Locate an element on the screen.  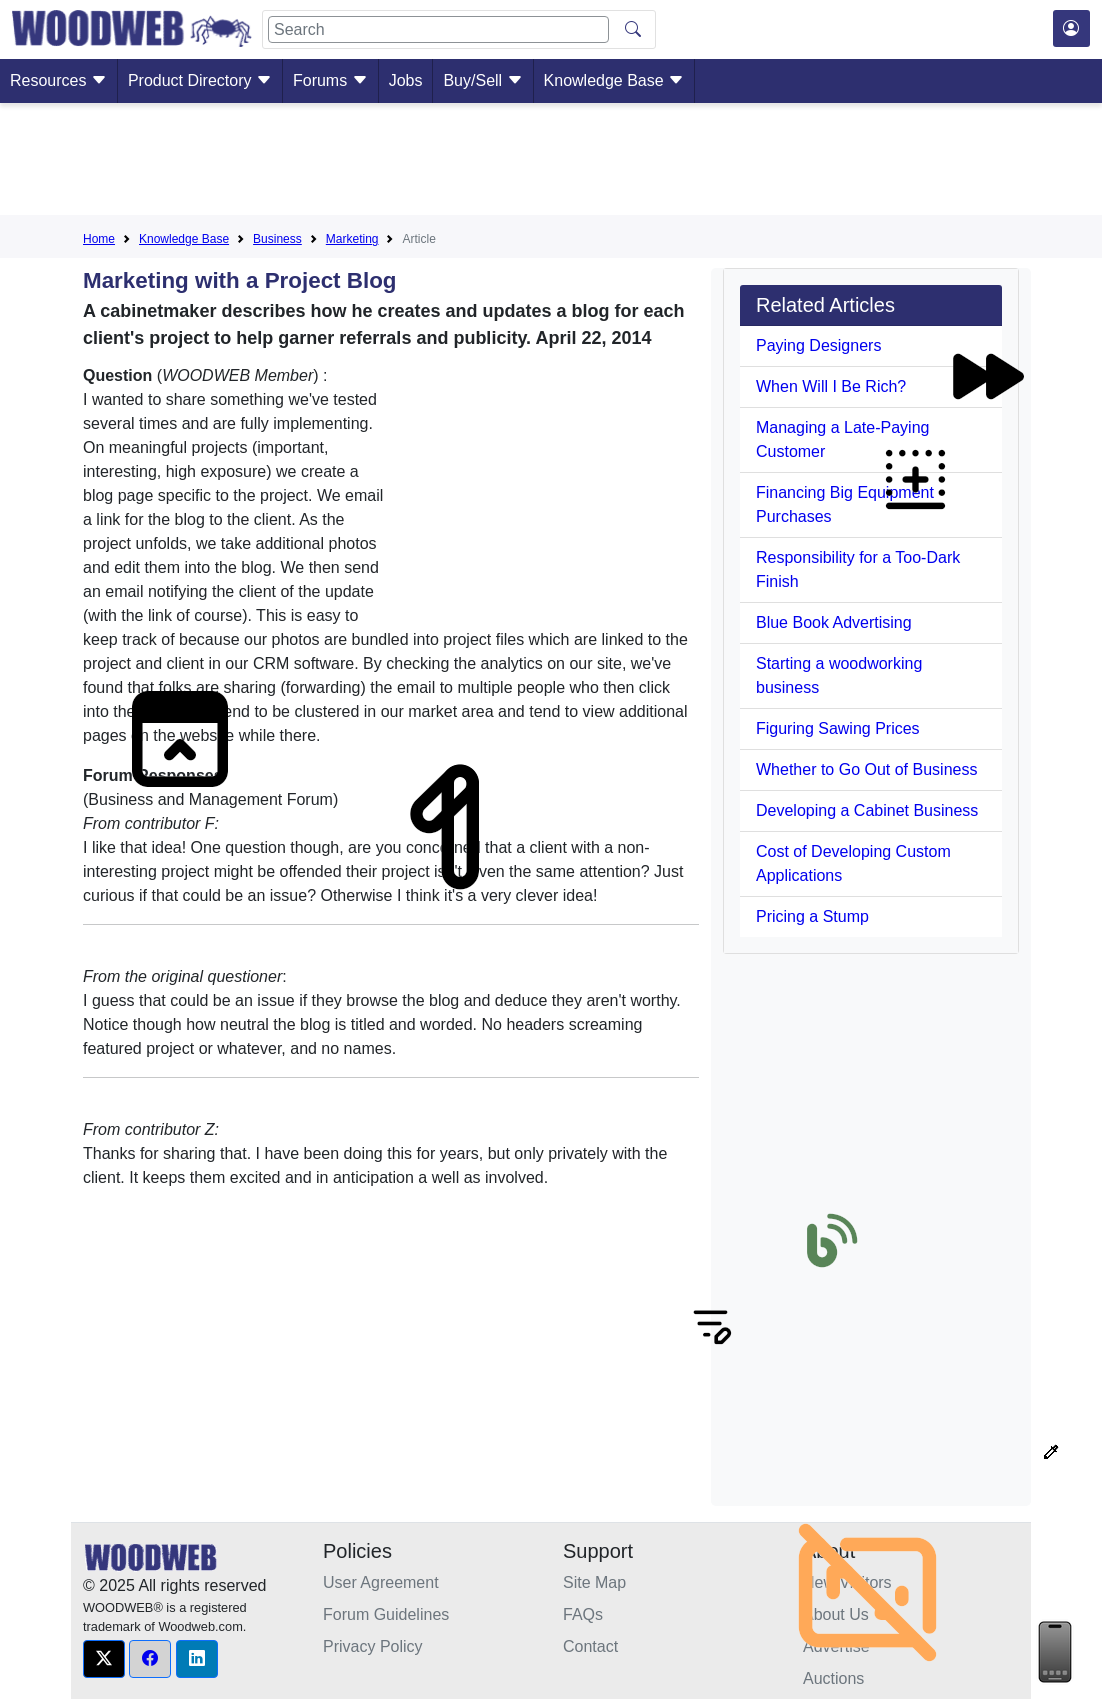
collapse the navigation bar is located at coordinates (180, 739).